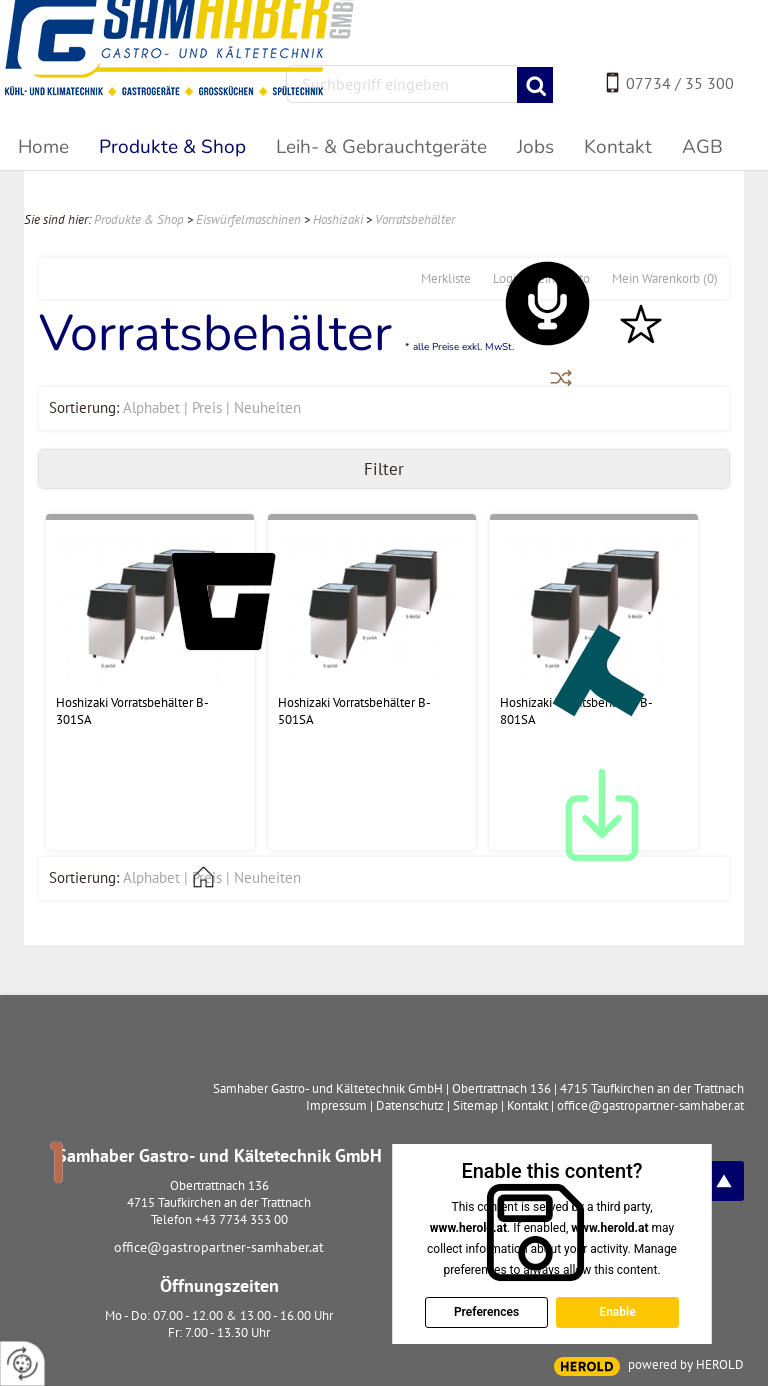 The width and height of the screenshot is (768, 1386). What do you see at coordinates (58, 1162) in the screenshot?
I see `indicates first item or top priority` at bounding box center [58, 1162].